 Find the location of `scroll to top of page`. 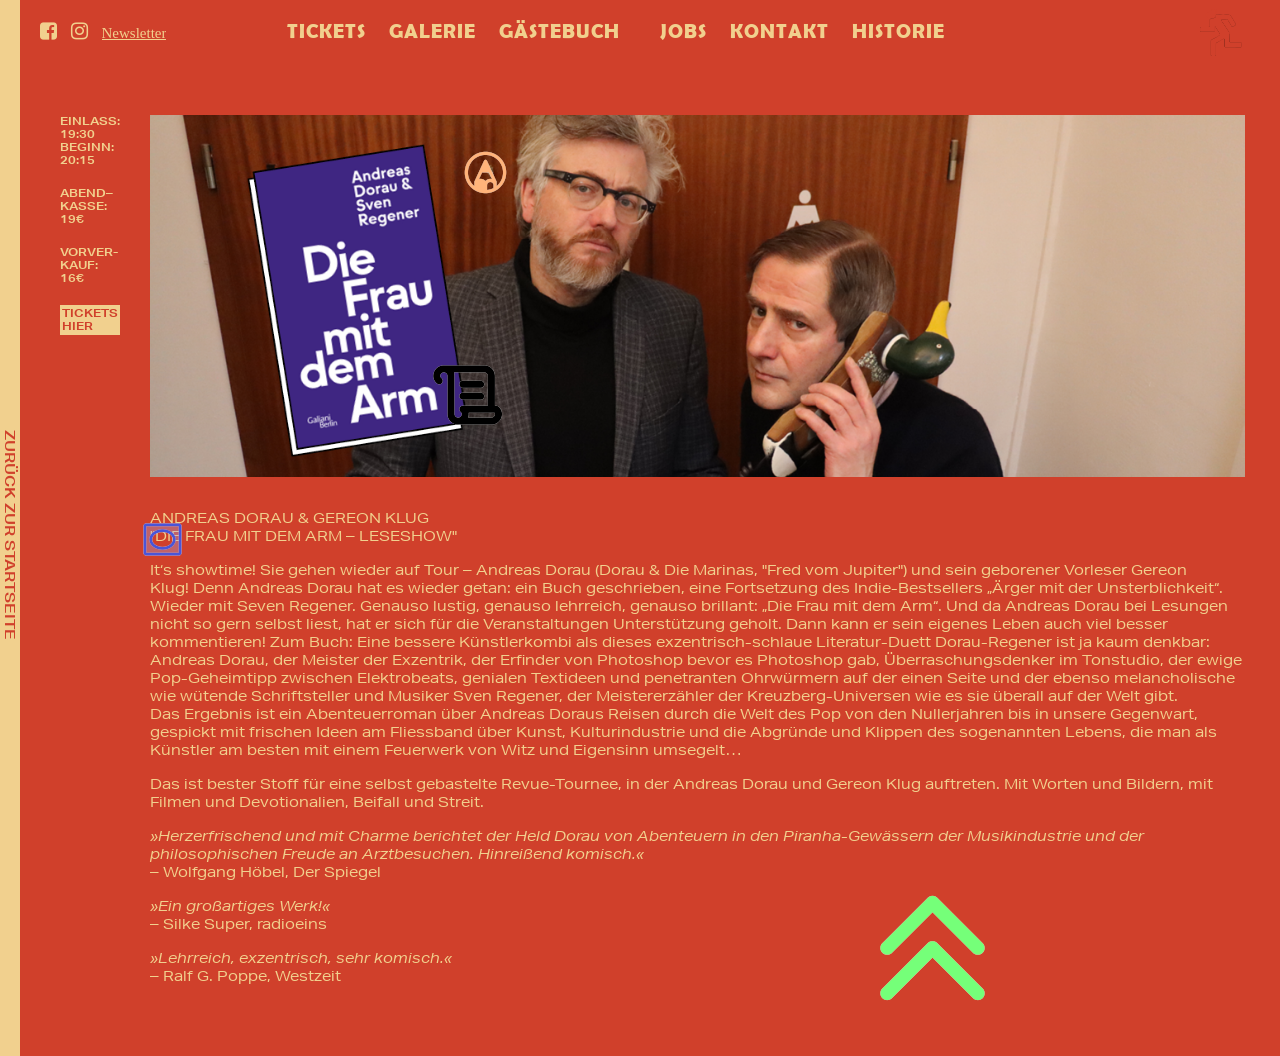

scroll to top of page is located at coordinates (932, 952).